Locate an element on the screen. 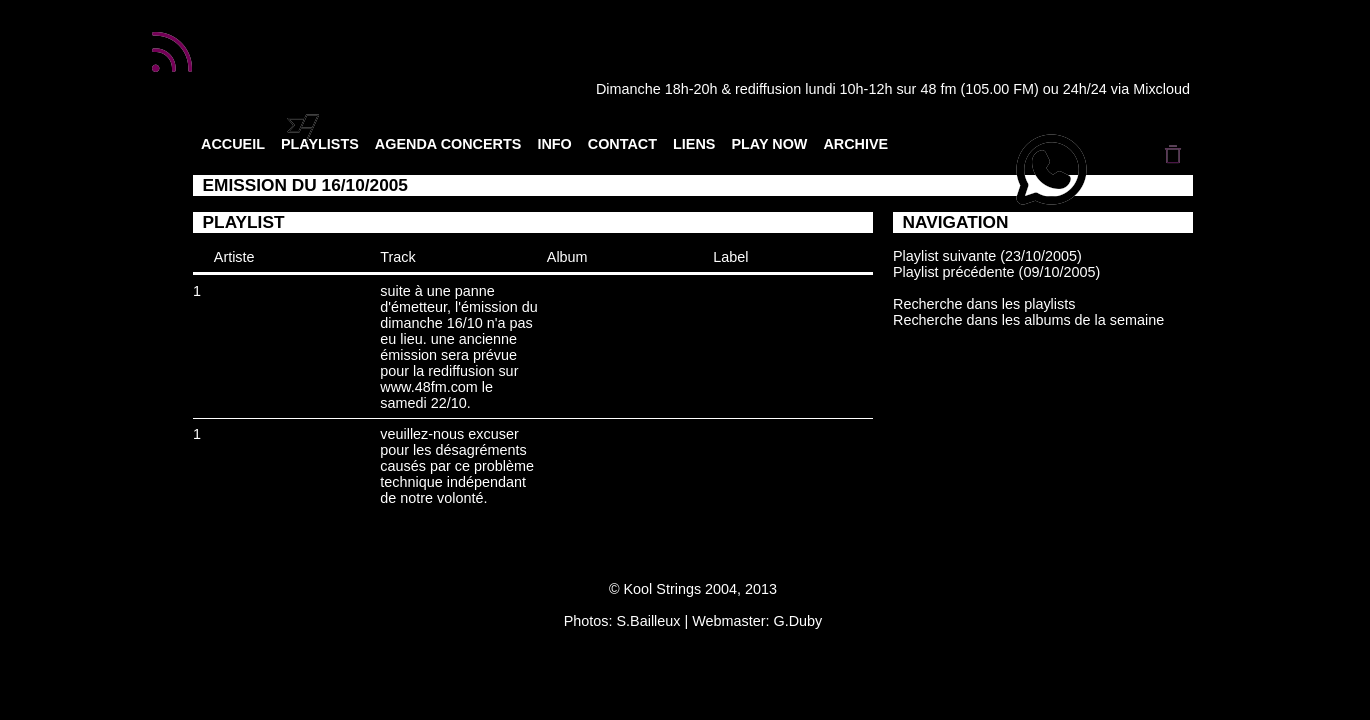  subscribe to RSS feed is located at coordinates (172, 52).